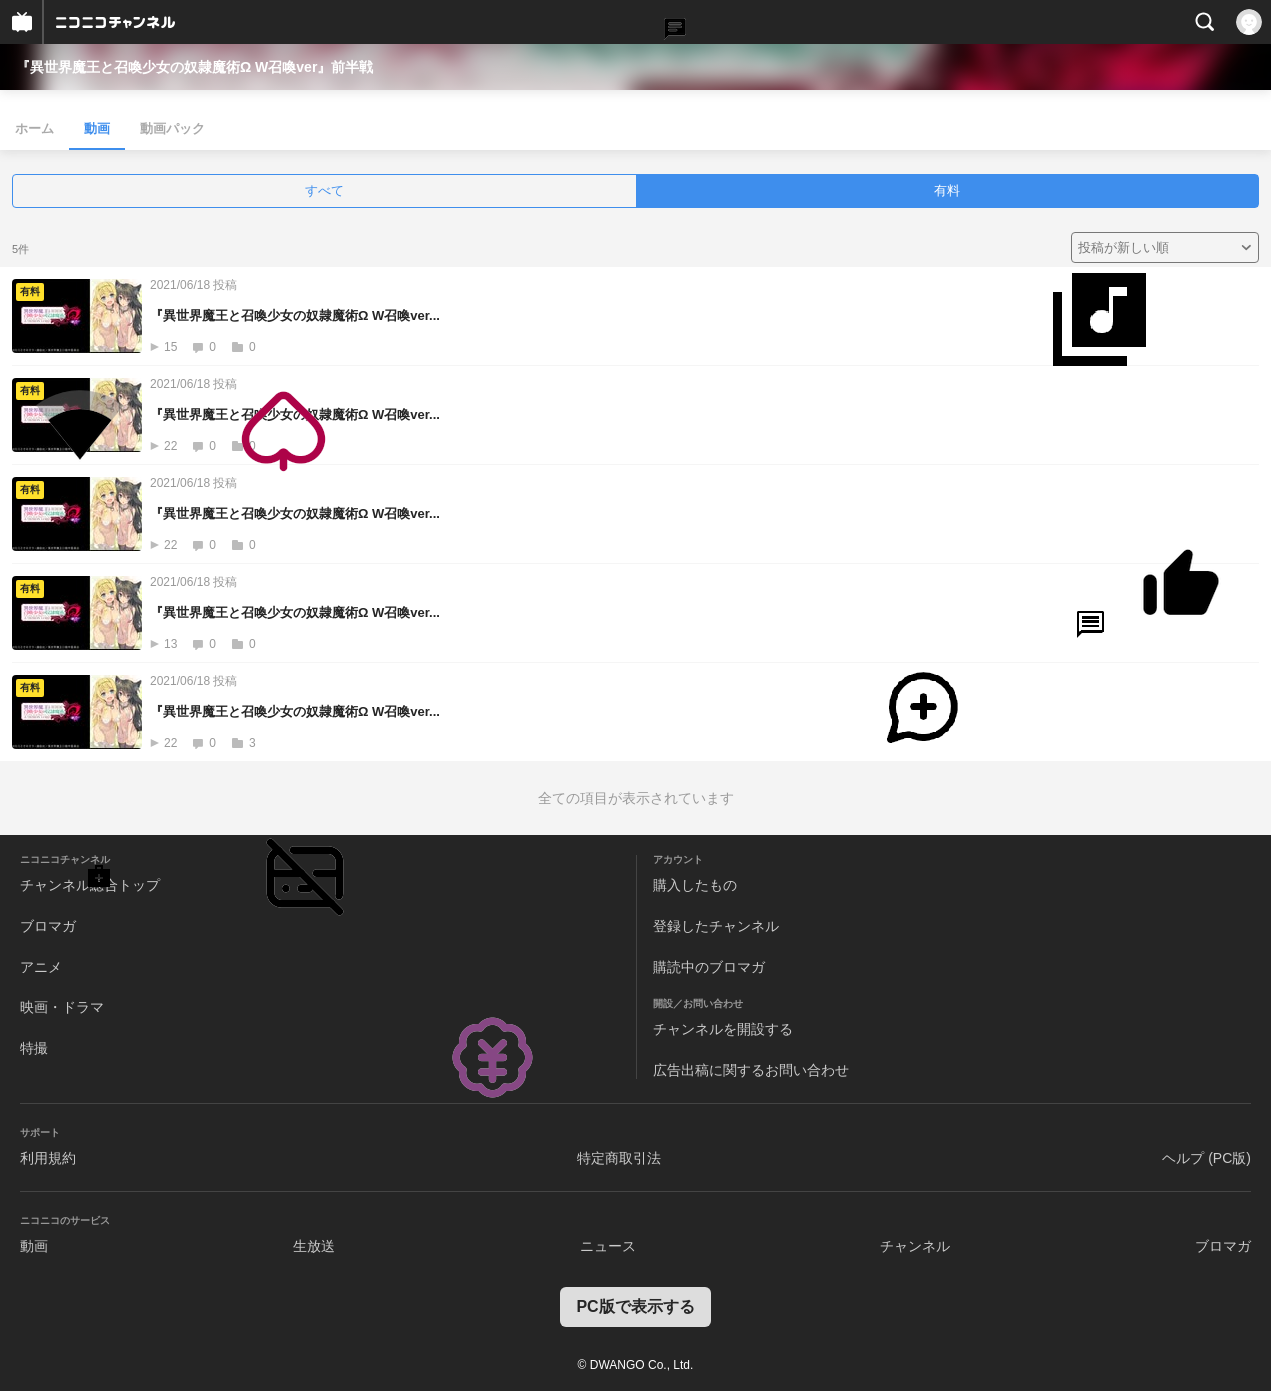 The width and height of the screenshot is (1271, 1391). I want to click on payment method disabled or unavailable, so click(305, 877).